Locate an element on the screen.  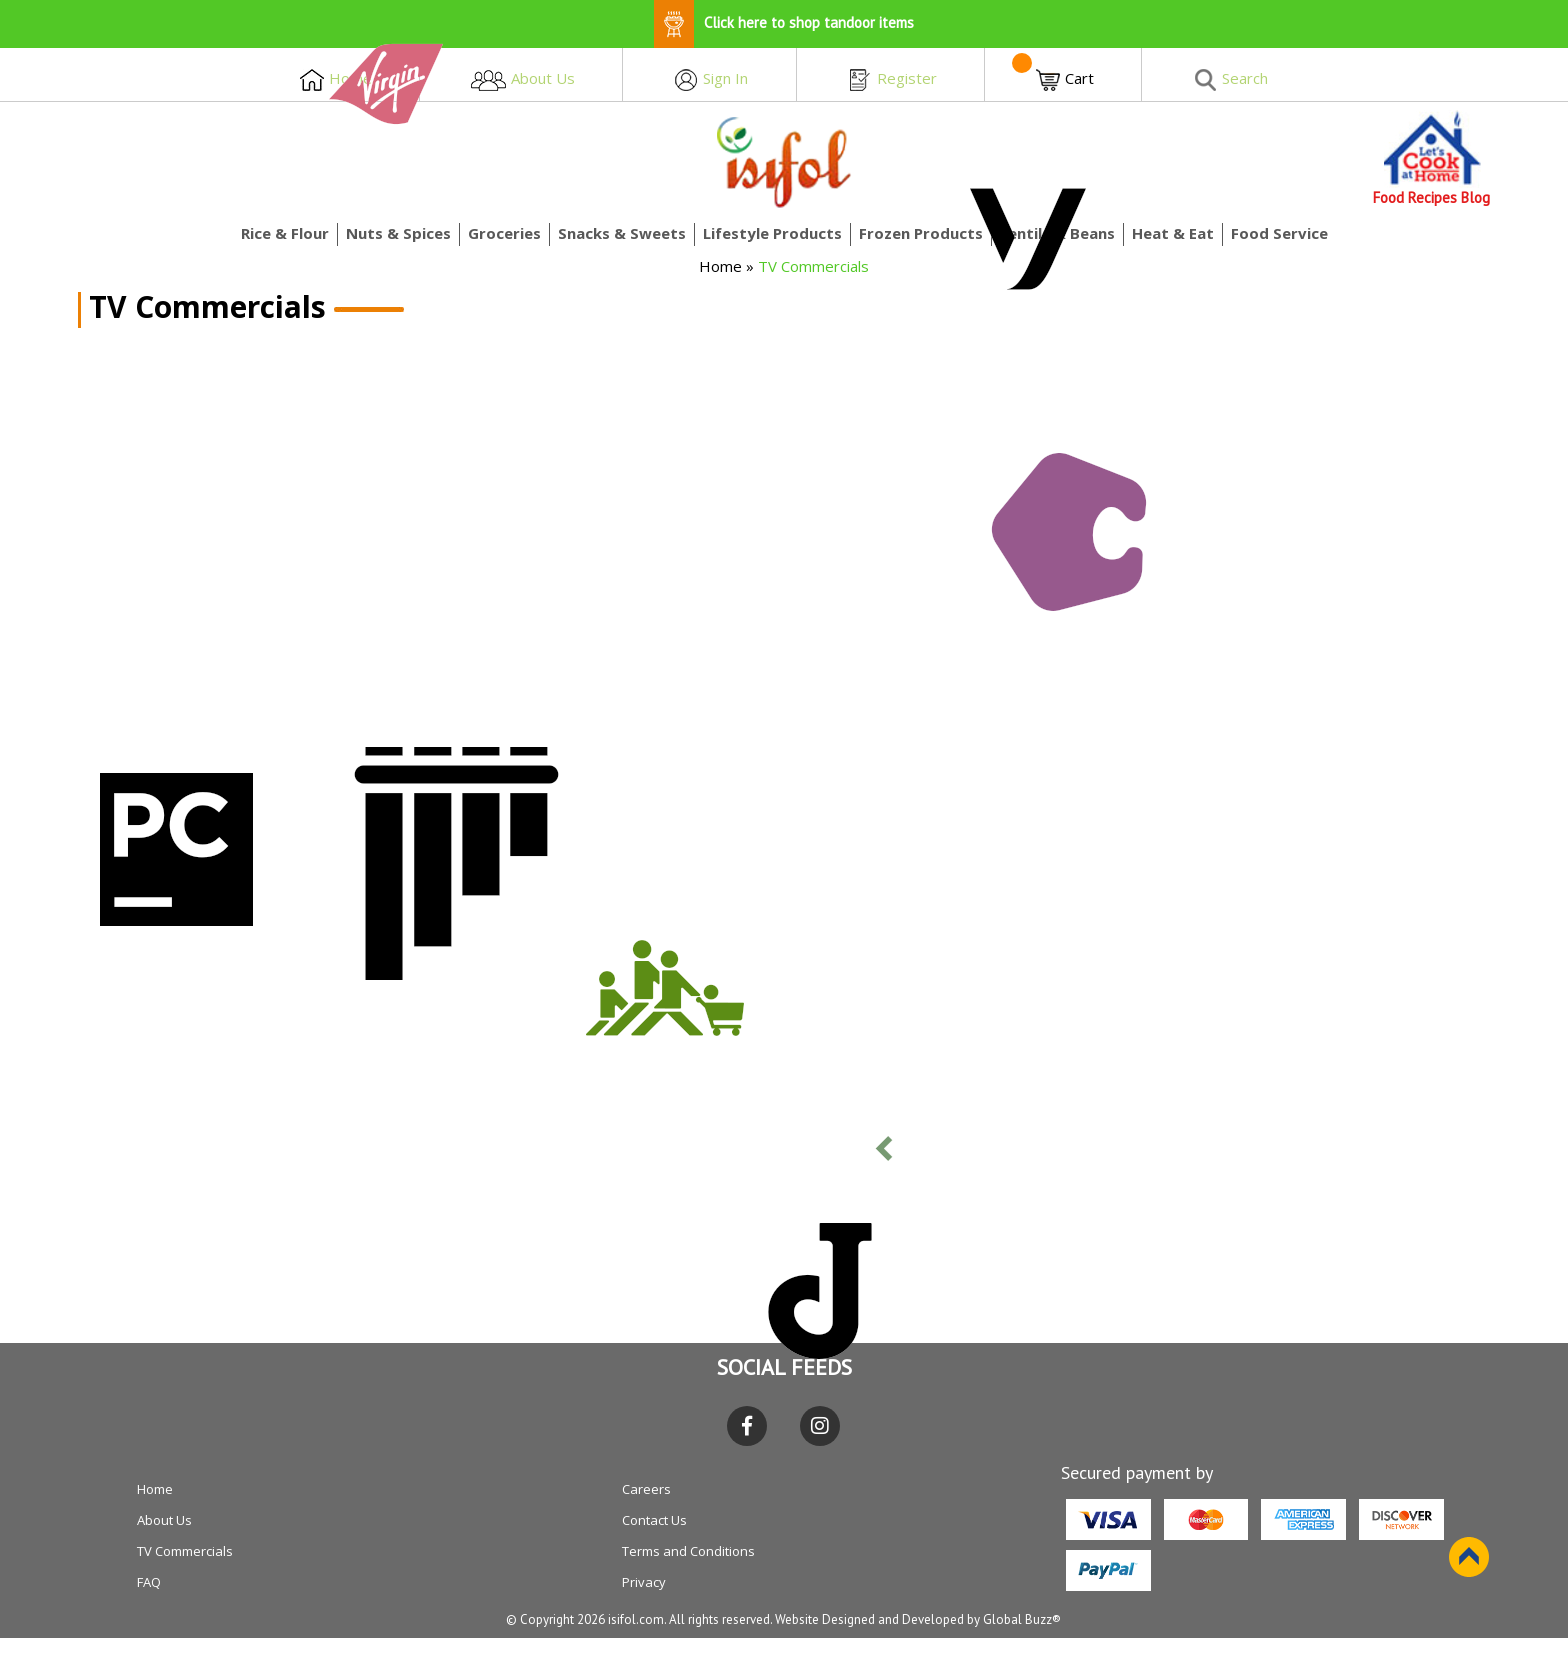
open PyCharm IDE is located at coordinates (176, 849).